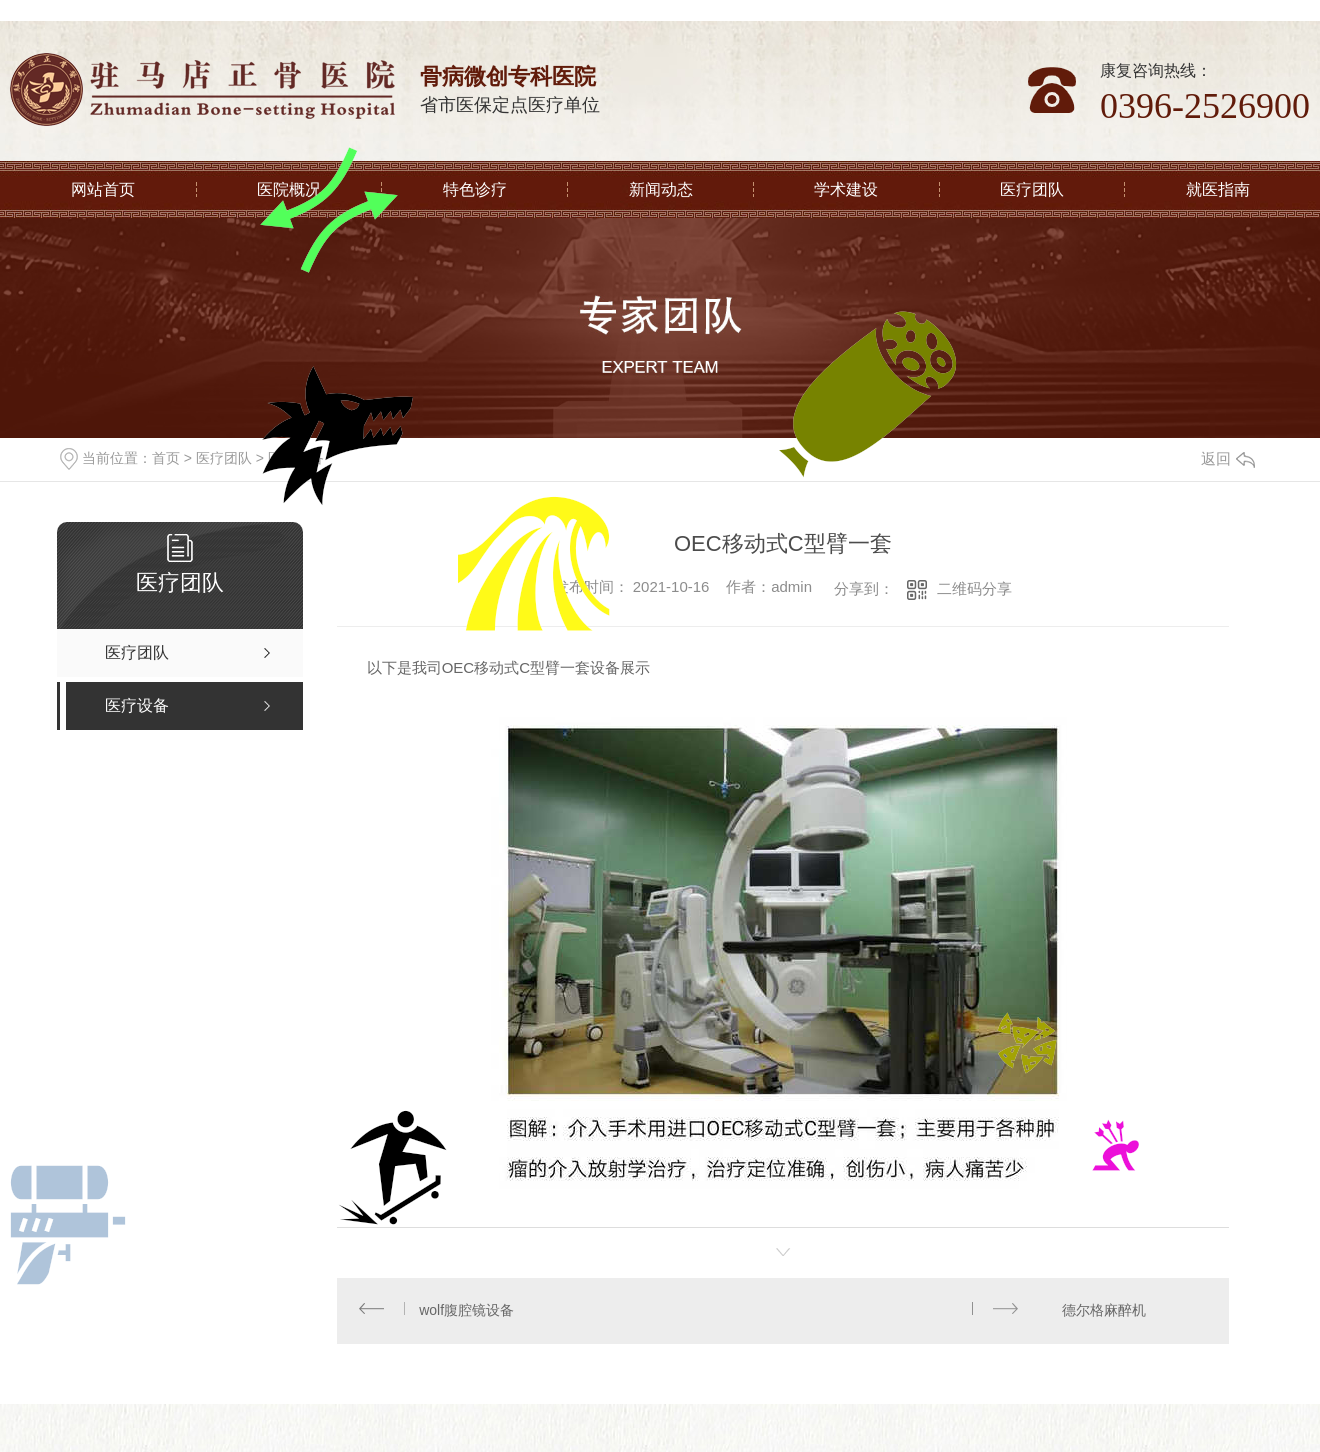  Describe the element at coordinates (337, 434) in the screenshot. I see `select wolf character or team` at that location.